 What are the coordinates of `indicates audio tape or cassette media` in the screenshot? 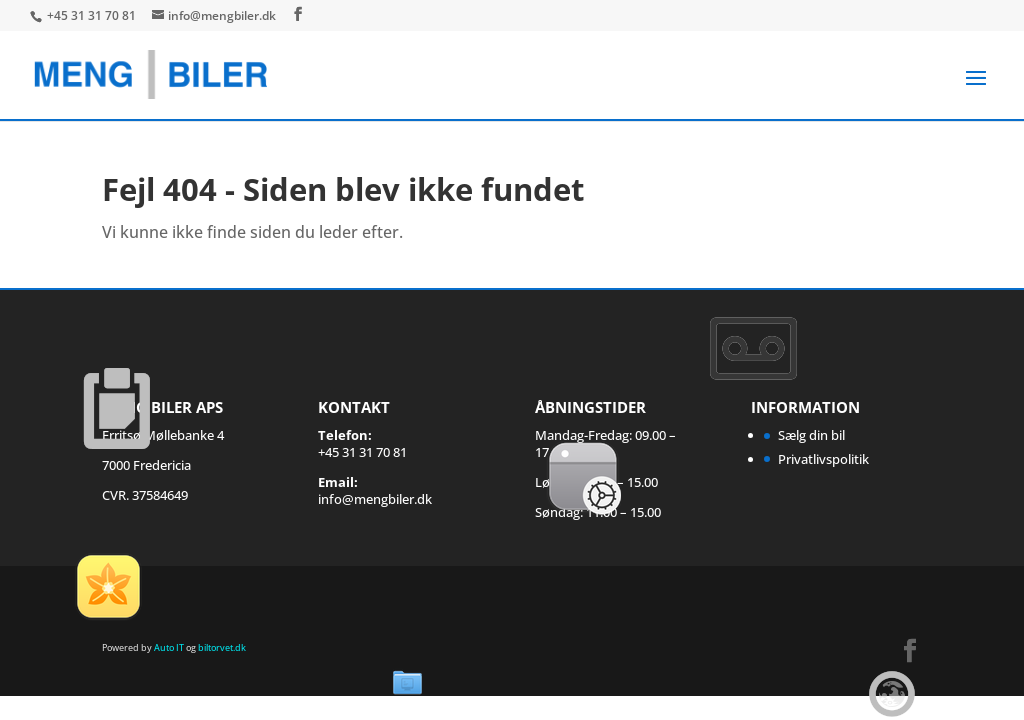 It's located at (753, 348).